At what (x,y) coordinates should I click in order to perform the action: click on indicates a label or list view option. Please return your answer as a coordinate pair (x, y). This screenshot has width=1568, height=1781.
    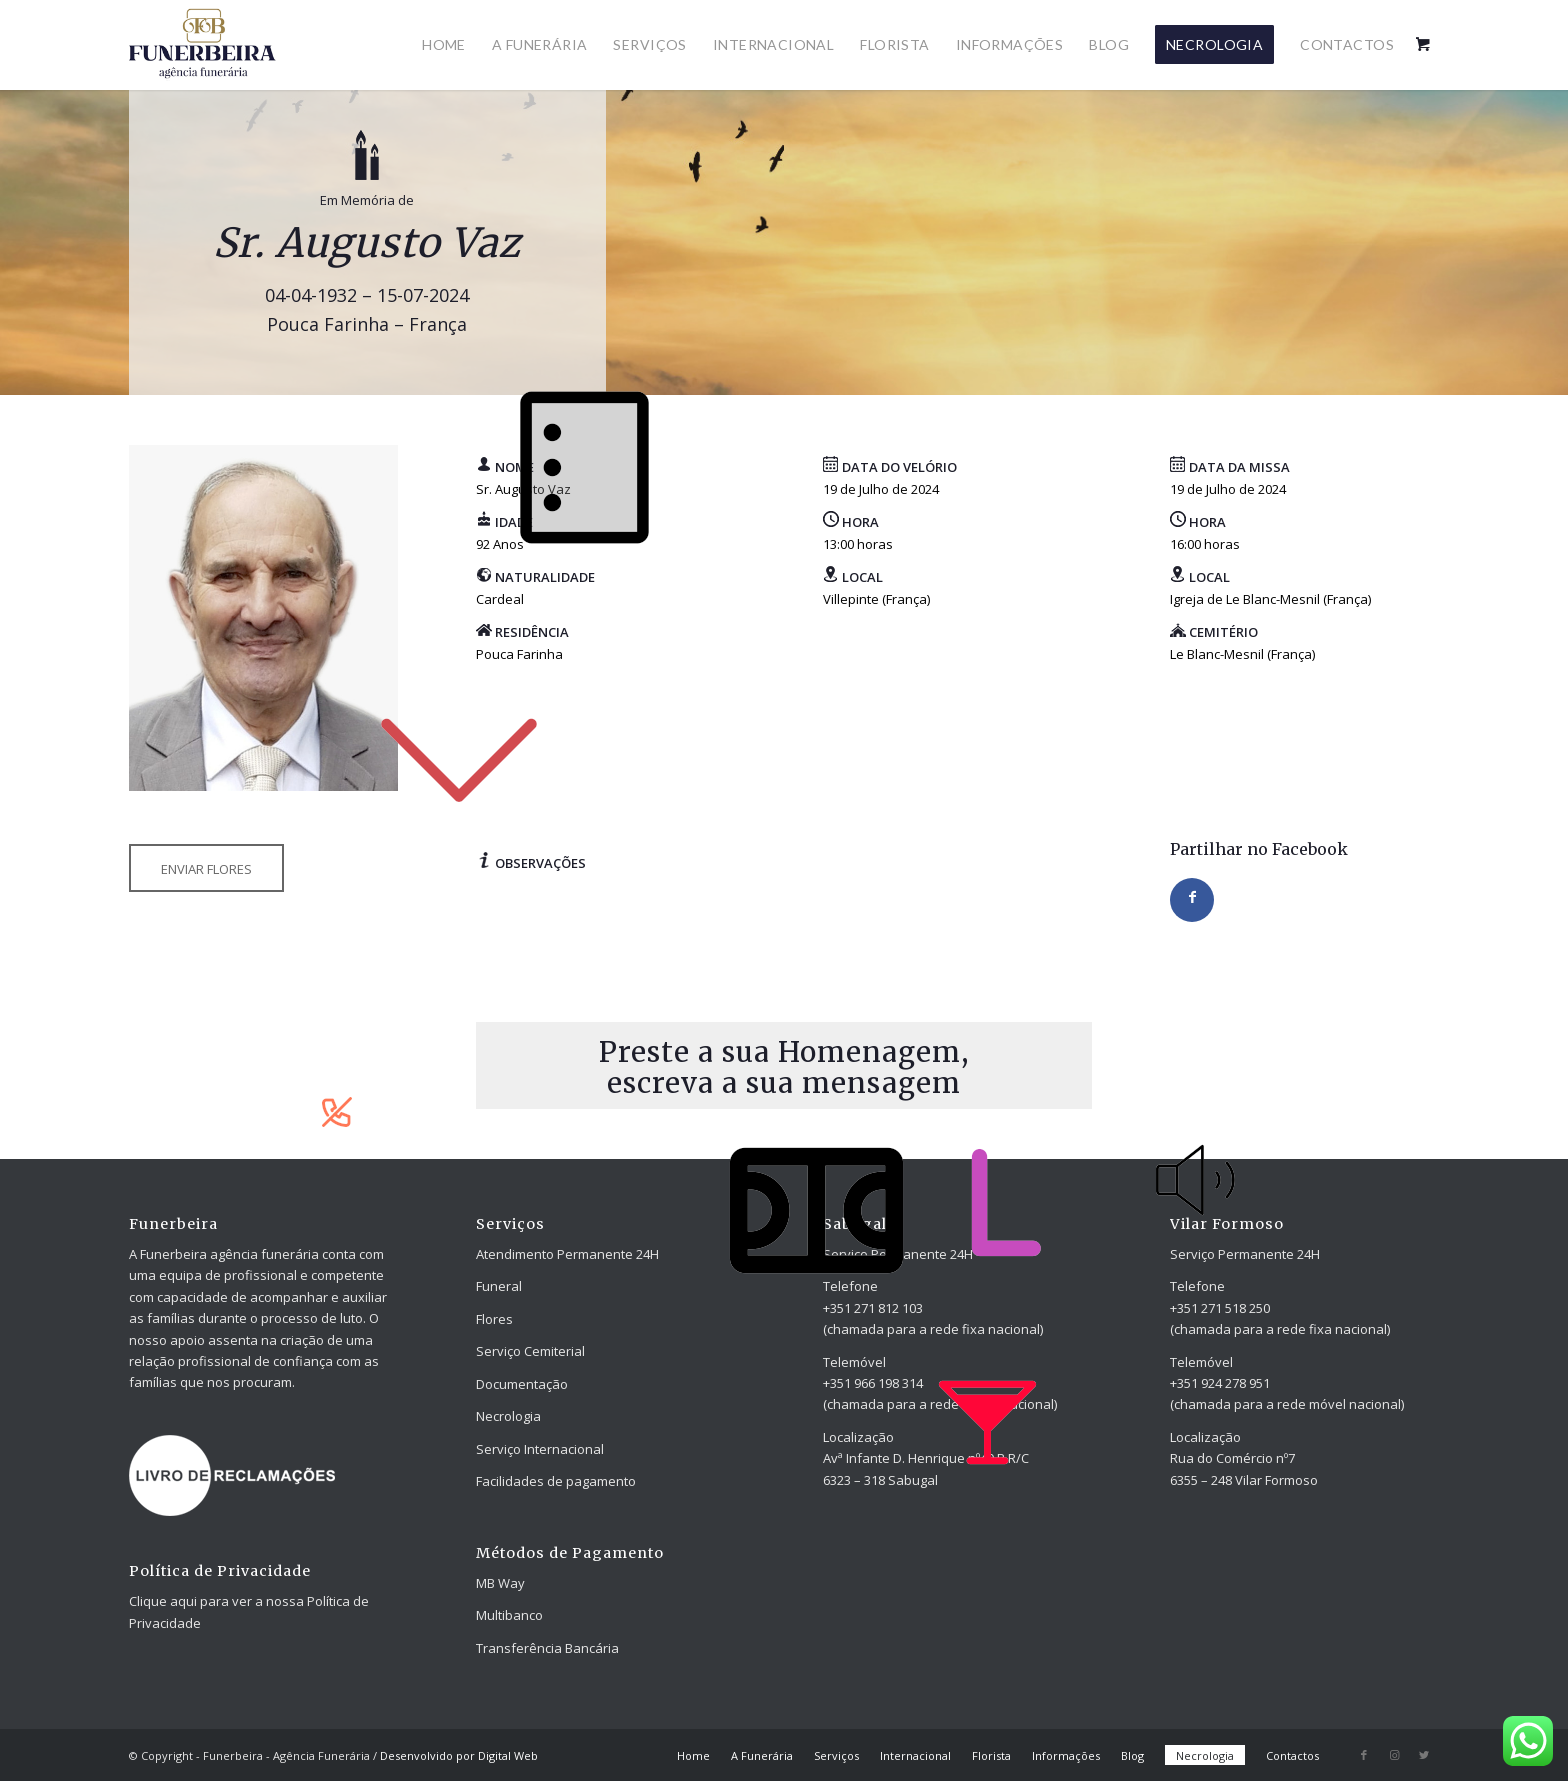
    Looking at the image, I should click on (1002, 1202).